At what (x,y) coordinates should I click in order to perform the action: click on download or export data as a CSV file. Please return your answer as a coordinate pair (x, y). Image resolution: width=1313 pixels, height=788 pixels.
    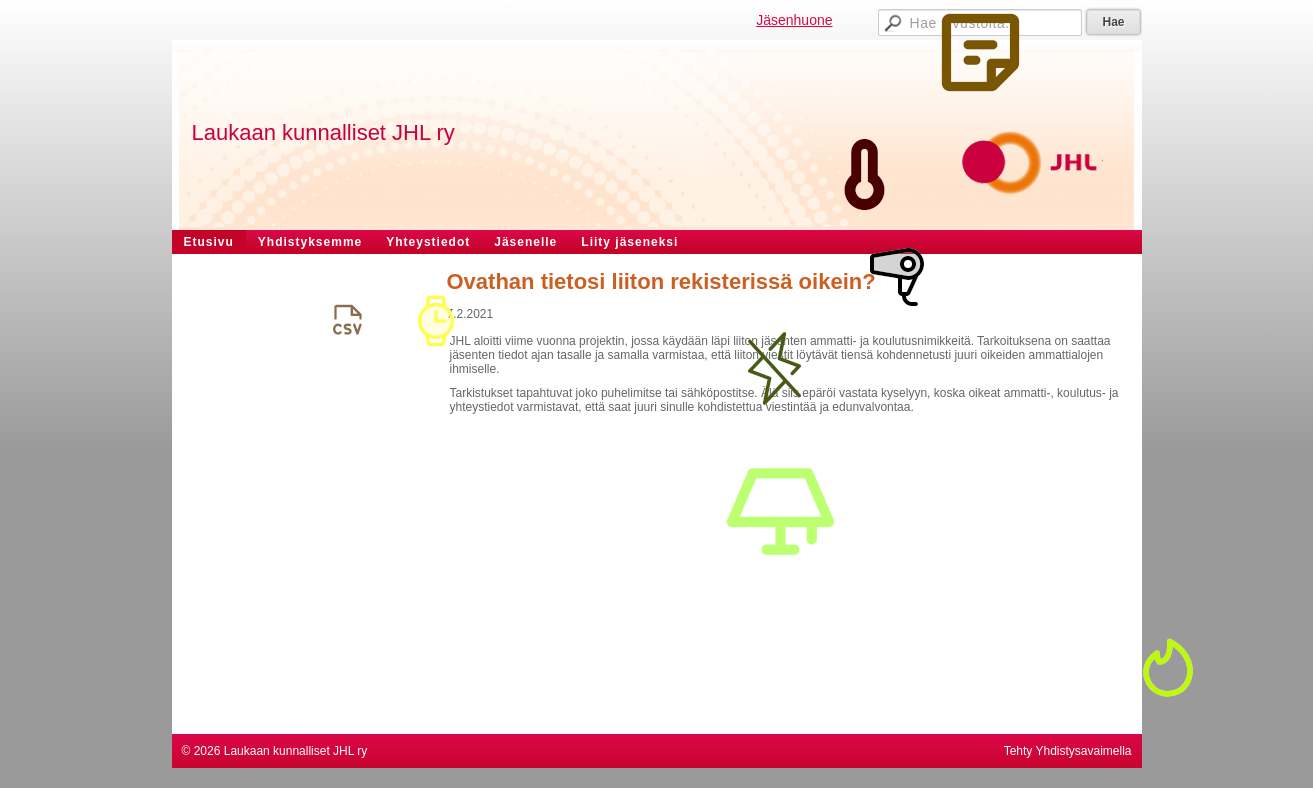
    Looking at the image, I should click on (348, 321).